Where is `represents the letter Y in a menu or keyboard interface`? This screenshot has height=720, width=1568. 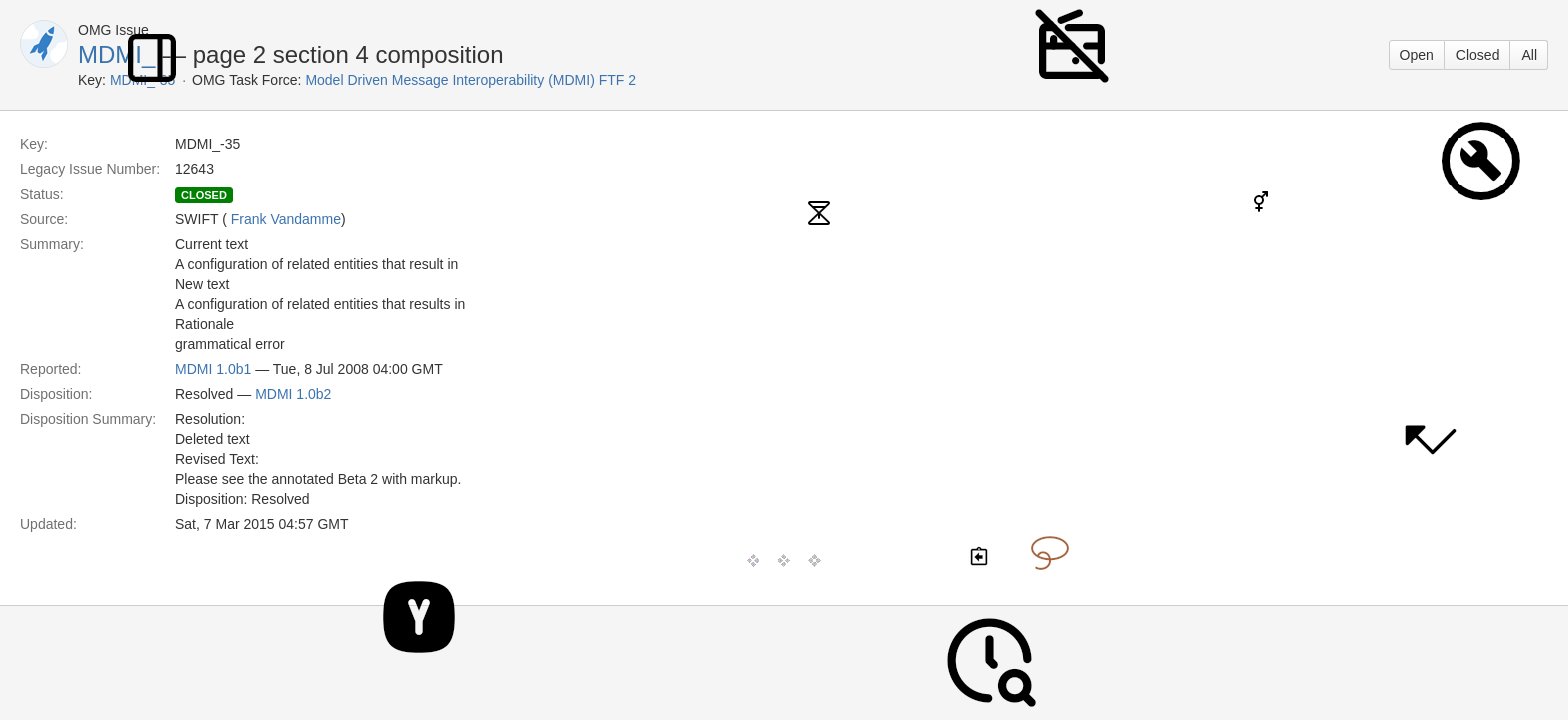
represents the letter Y in a menu or keyboard interface is located at coordinates (419, 617).